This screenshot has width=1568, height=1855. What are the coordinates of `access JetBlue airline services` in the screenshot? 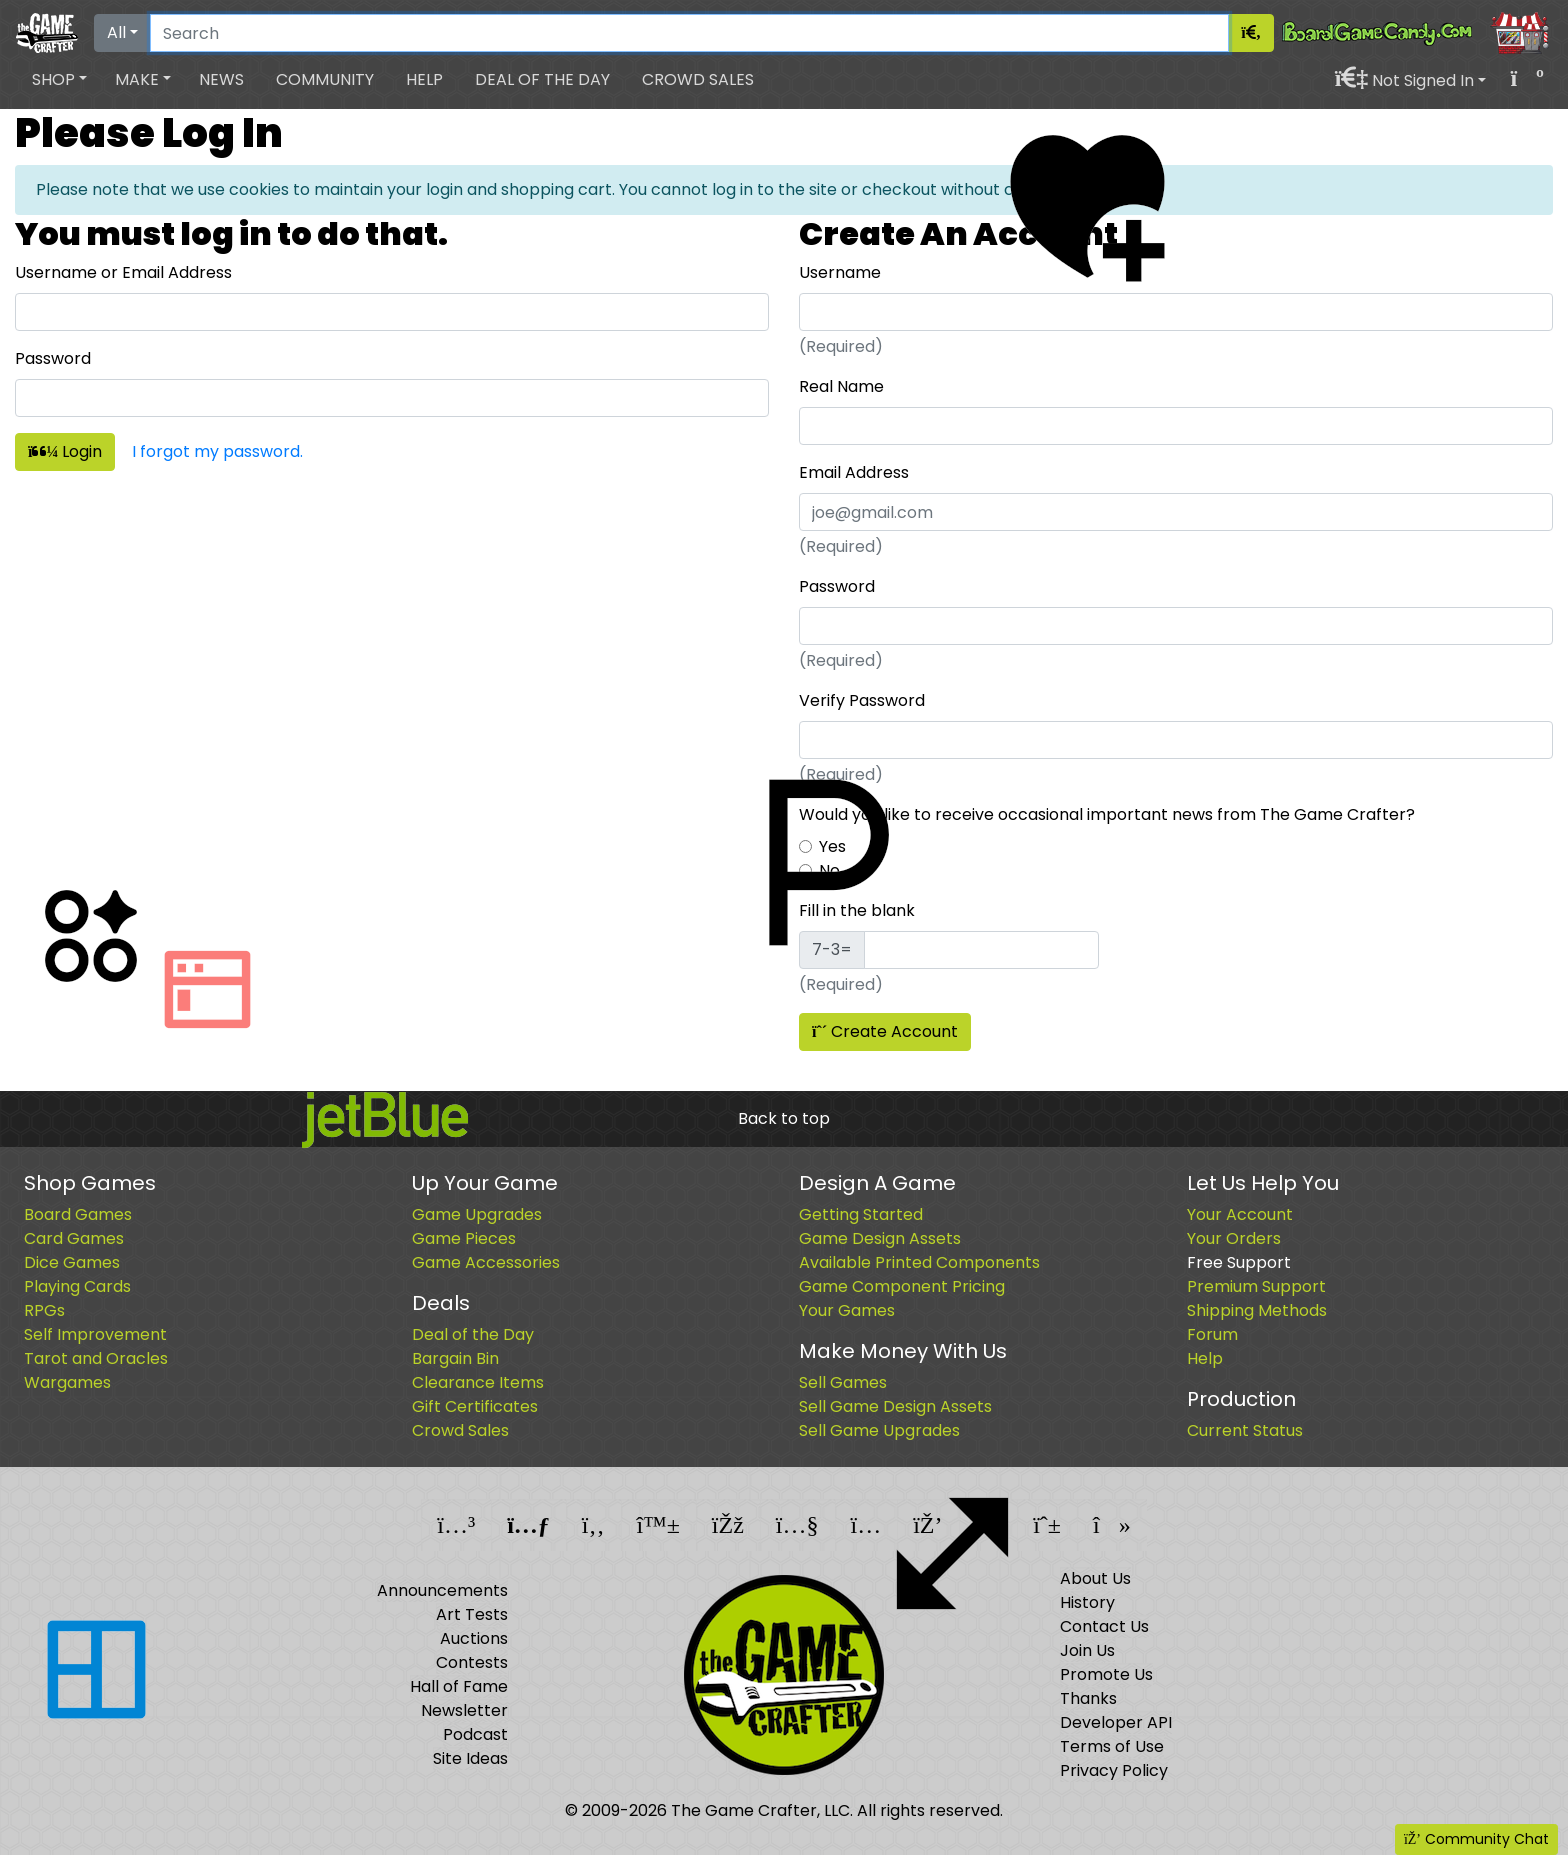 It's located at (385, 1120).